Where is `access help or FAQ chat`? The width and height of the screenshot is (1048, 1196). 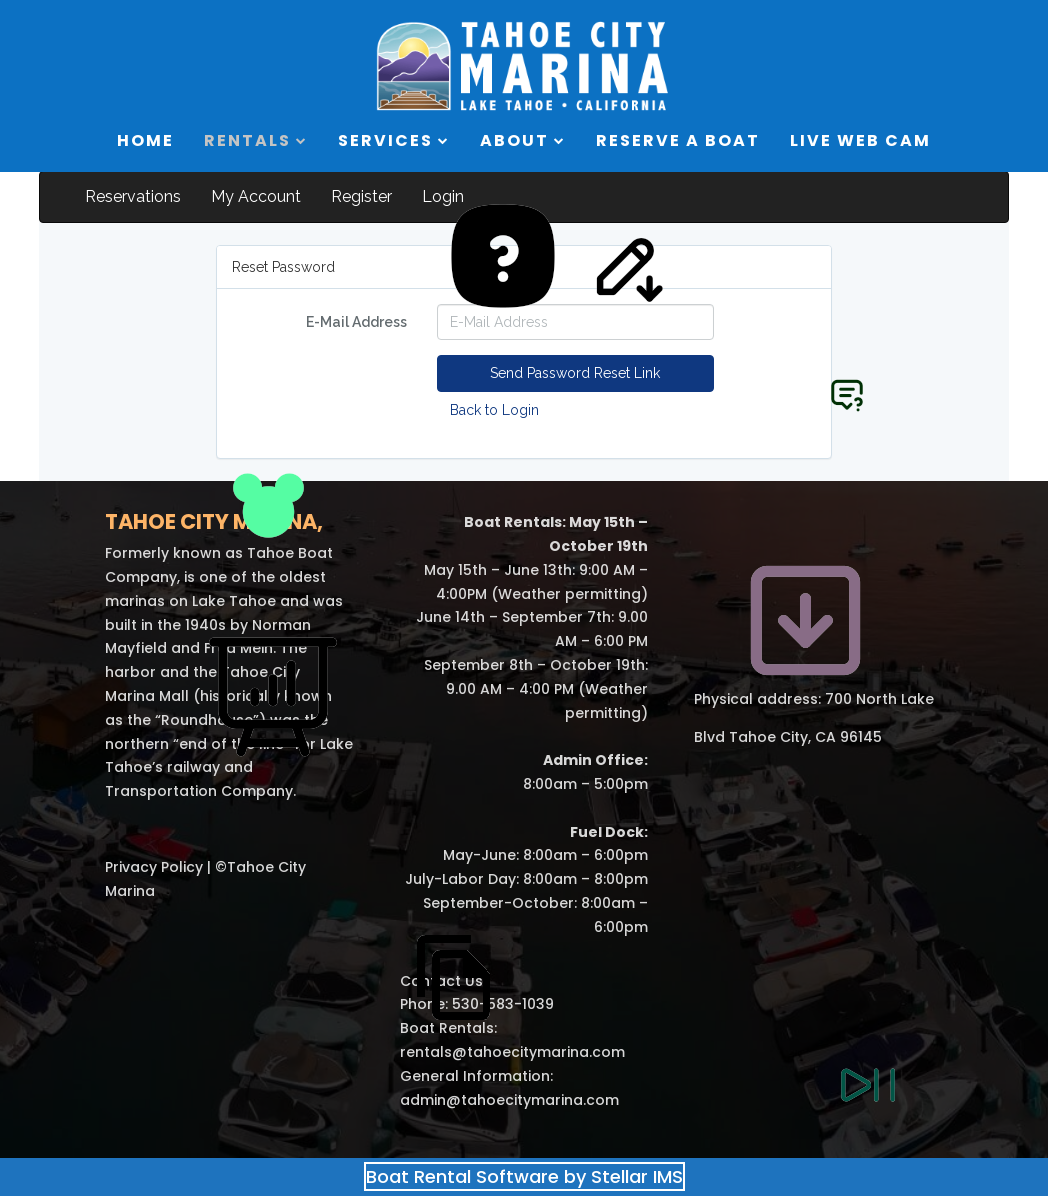 access help or FAQ chat is located at coordinates (847, 394).